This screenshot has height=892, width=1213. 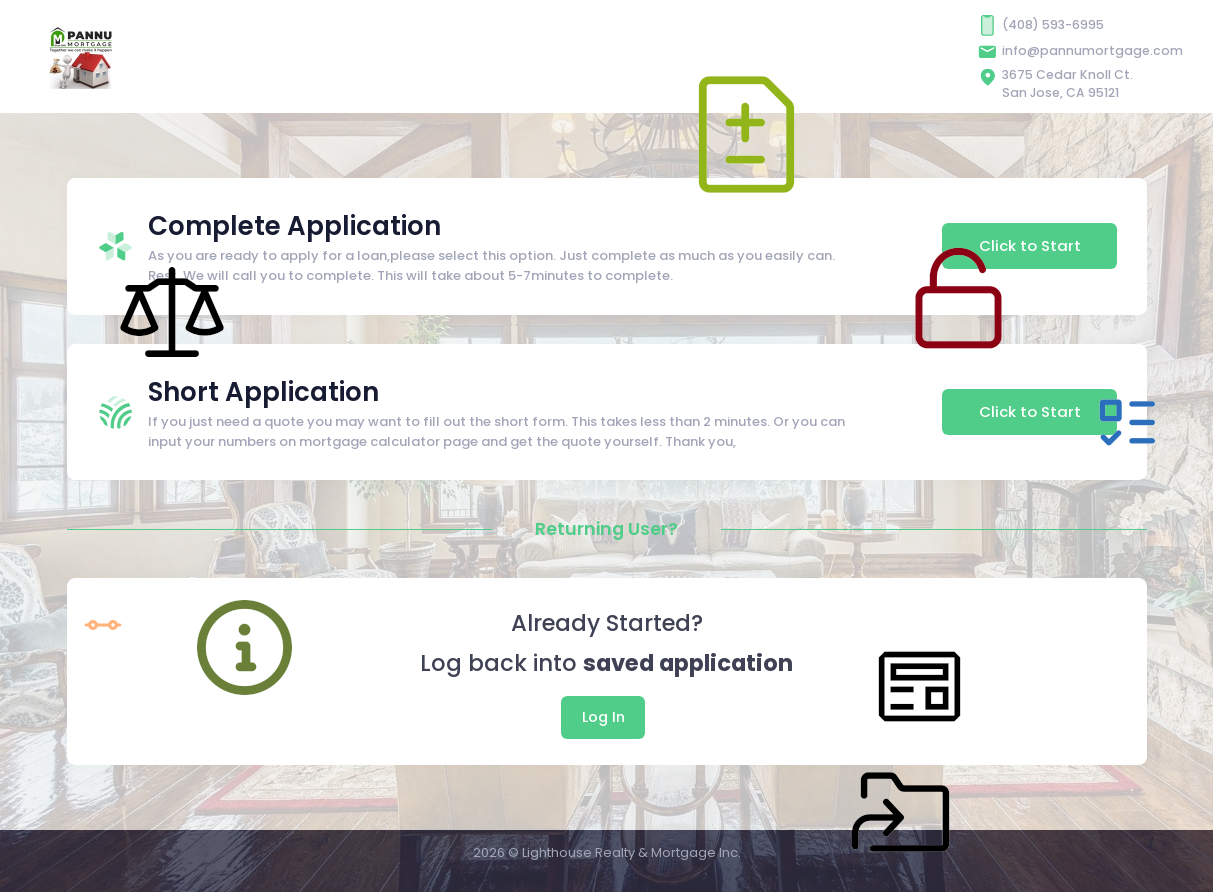 I want to click on preview a document or file, so click(x=919, y=686).